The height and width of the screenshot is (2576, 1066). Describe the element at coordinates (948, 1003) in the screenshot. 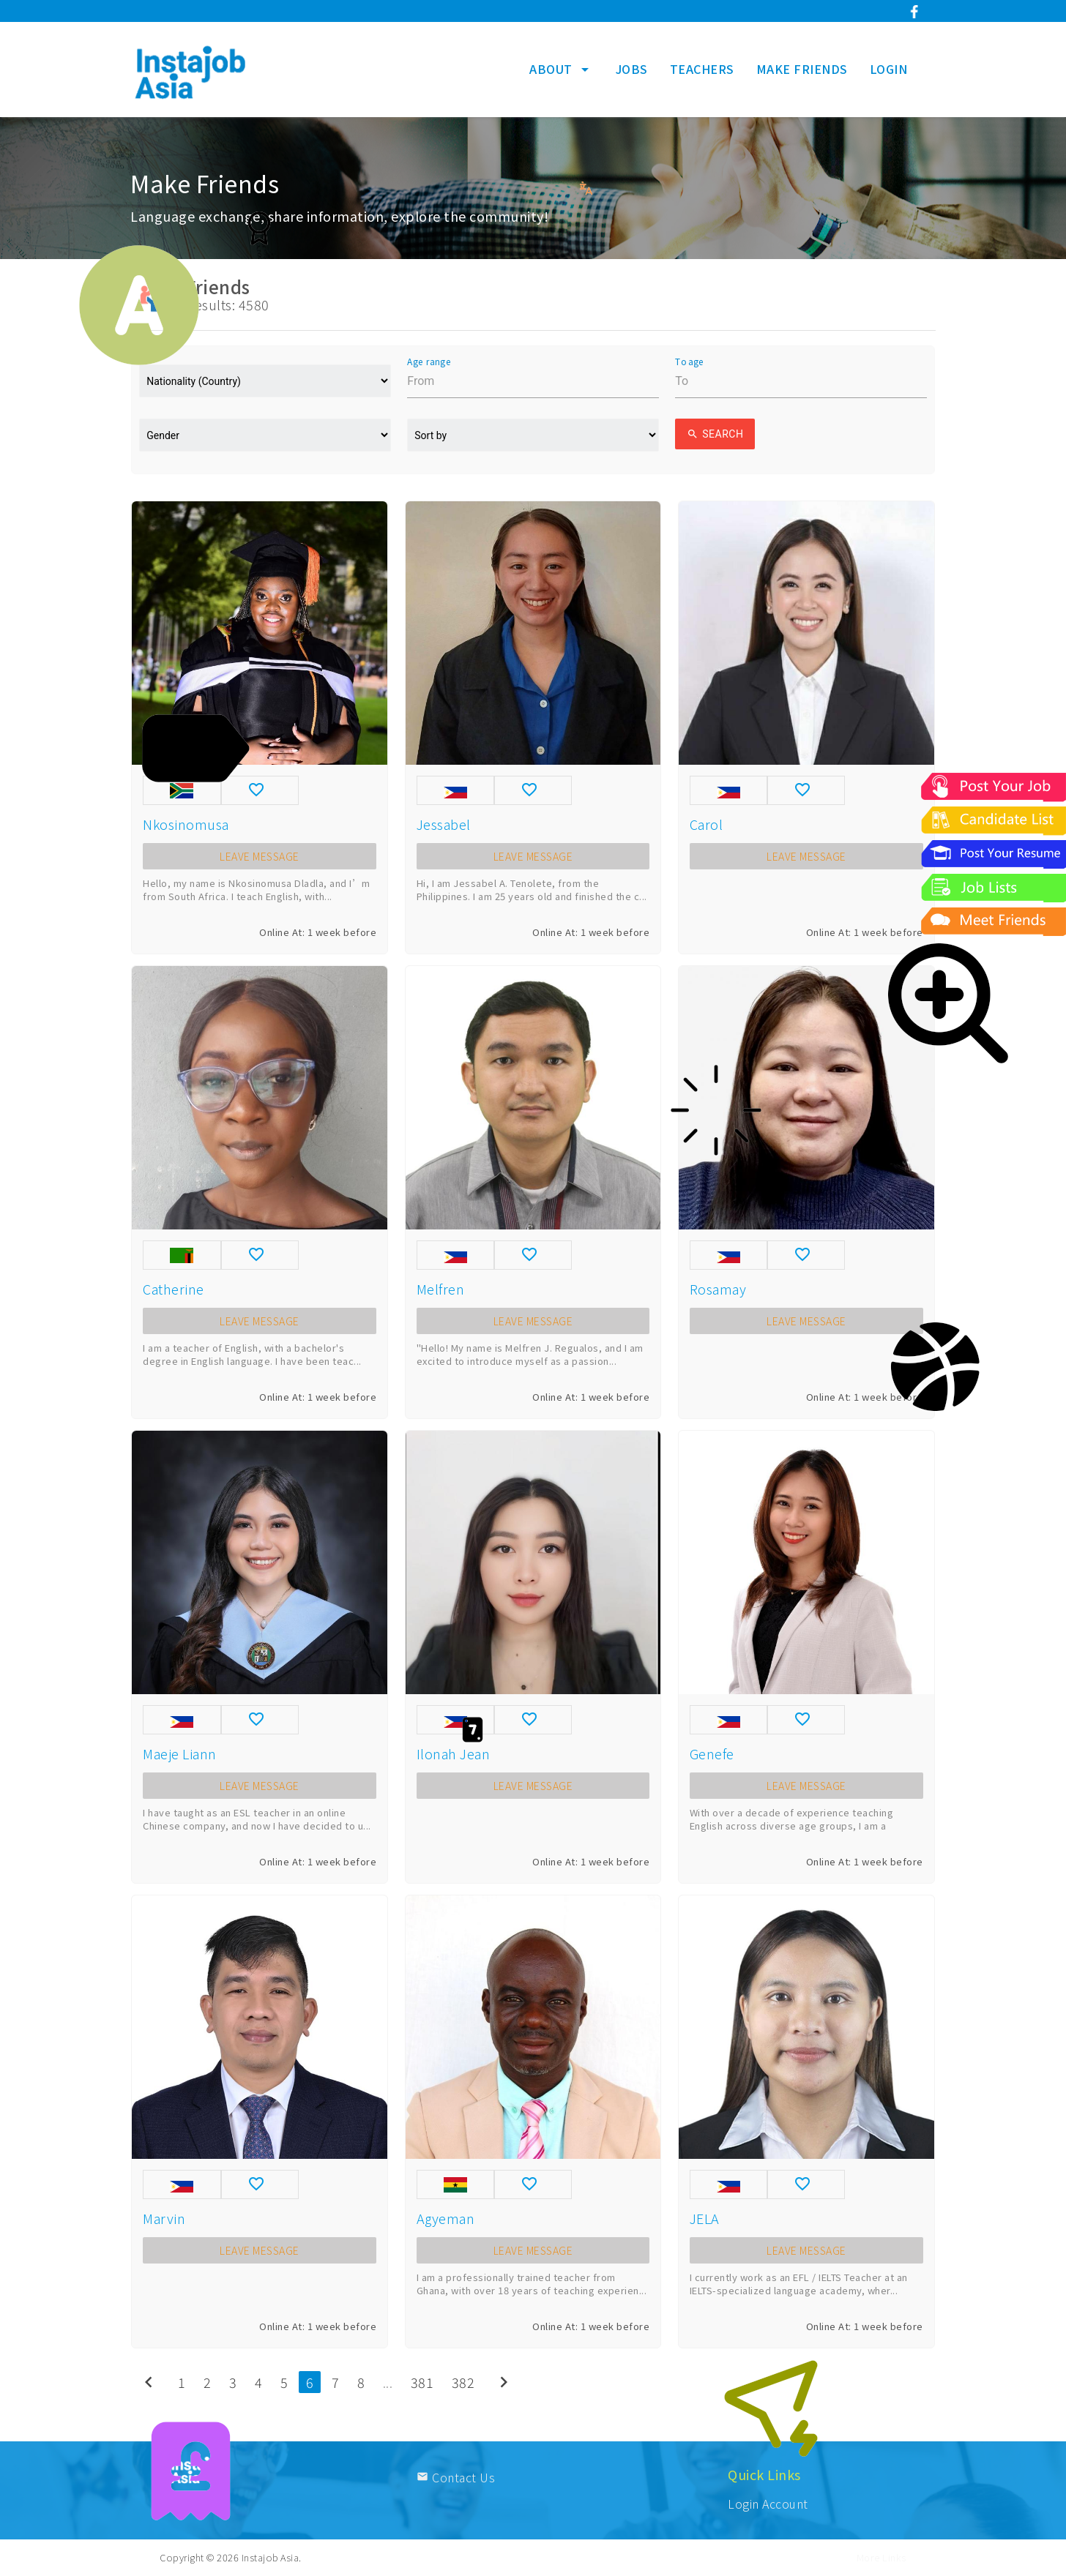

I see `zoom in on content` at that location.